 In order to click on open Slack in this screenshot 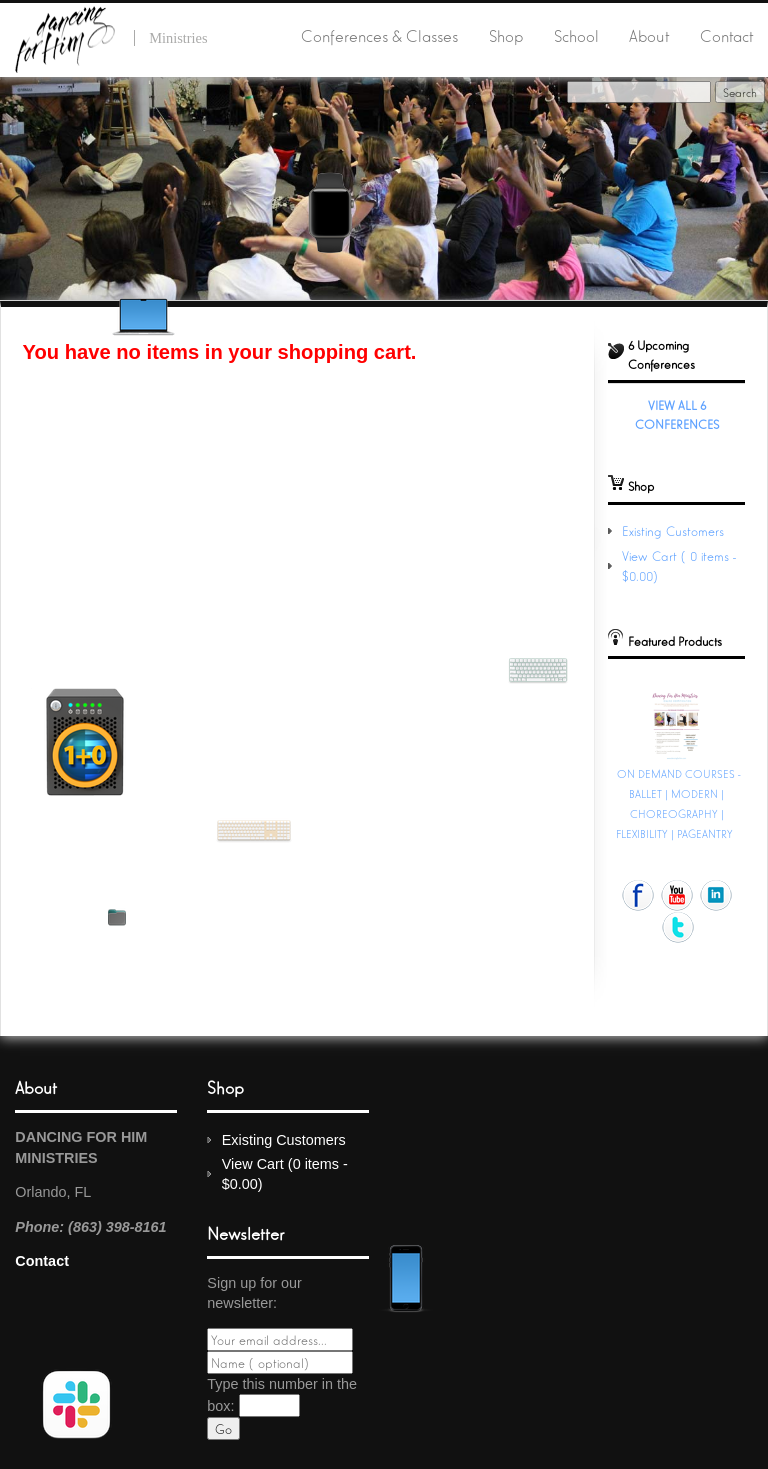, I will do `click(76, 1404)`.